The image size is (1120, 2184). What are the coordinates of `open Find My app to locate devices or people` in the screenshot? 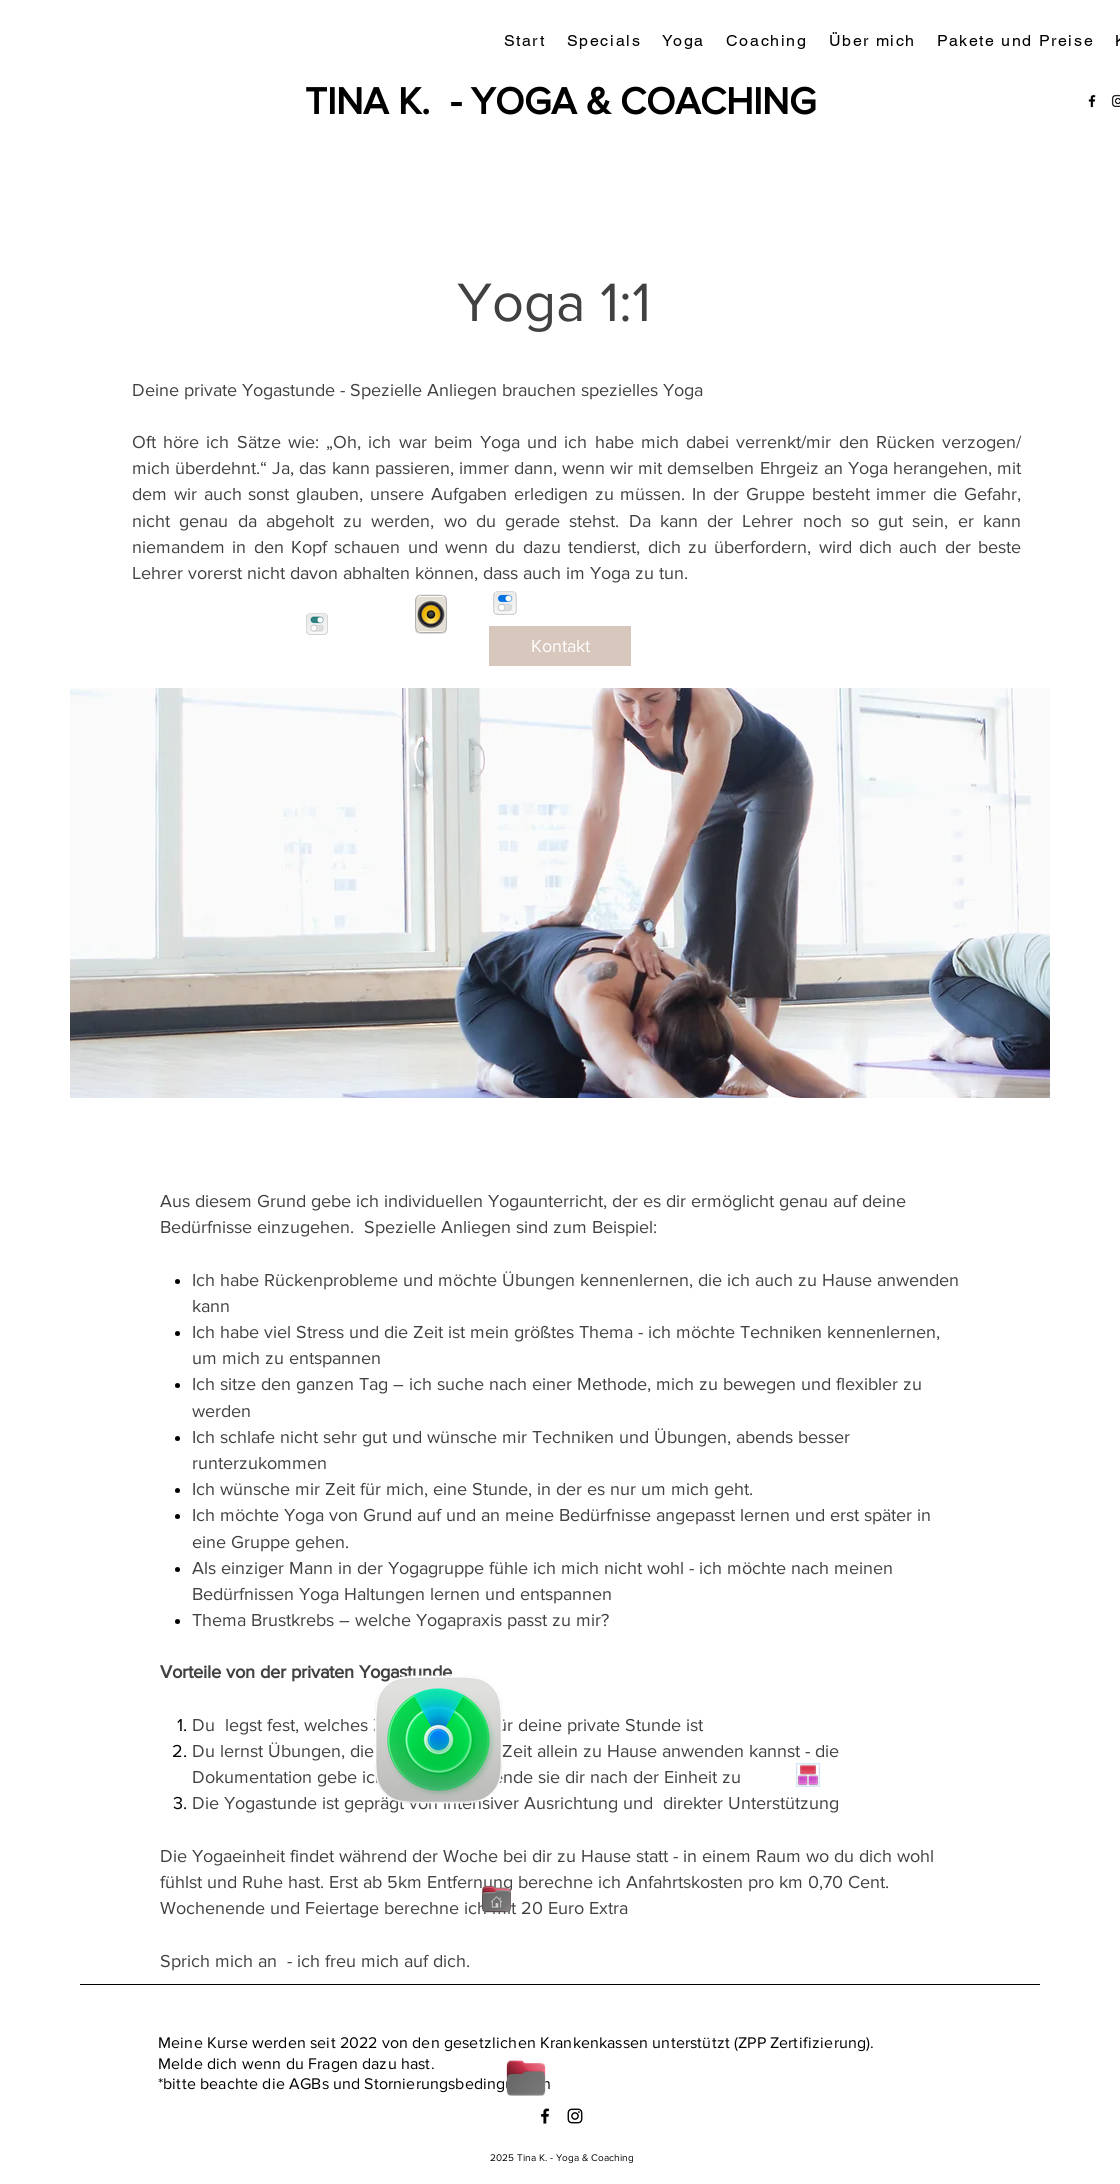 It's located at (438, 1739).